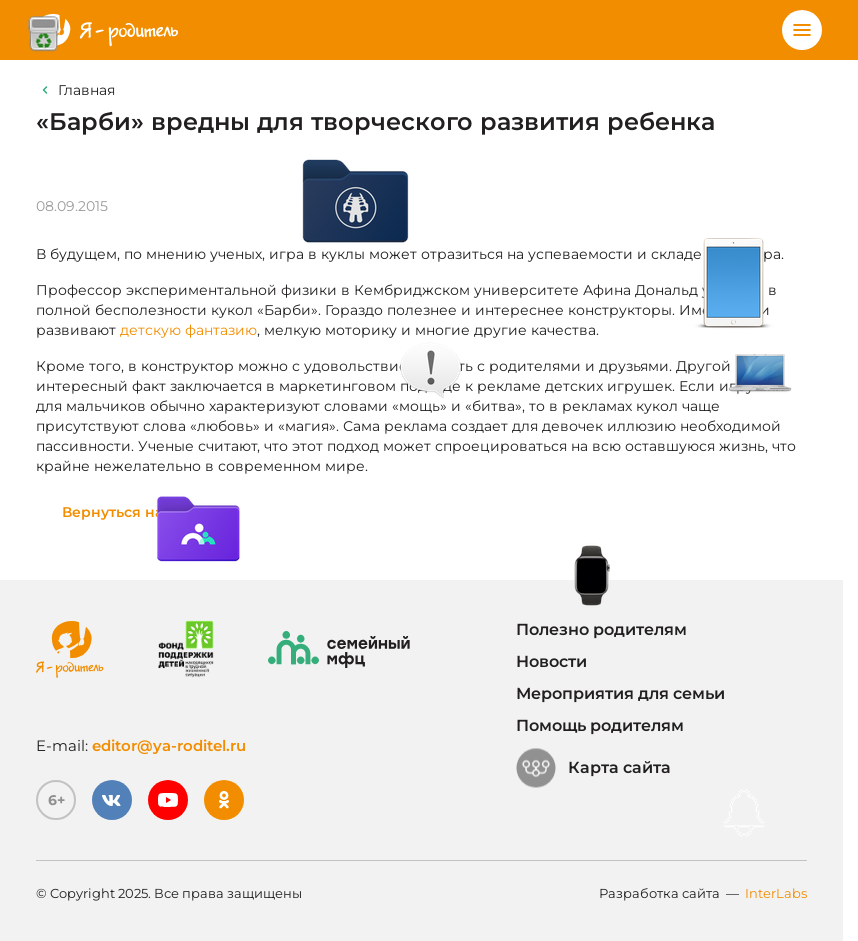 Image resolution: width=858 pixels, height=941 pixels. I want to click on open NoLimits roller coaster simulation files, so click(355, 204).